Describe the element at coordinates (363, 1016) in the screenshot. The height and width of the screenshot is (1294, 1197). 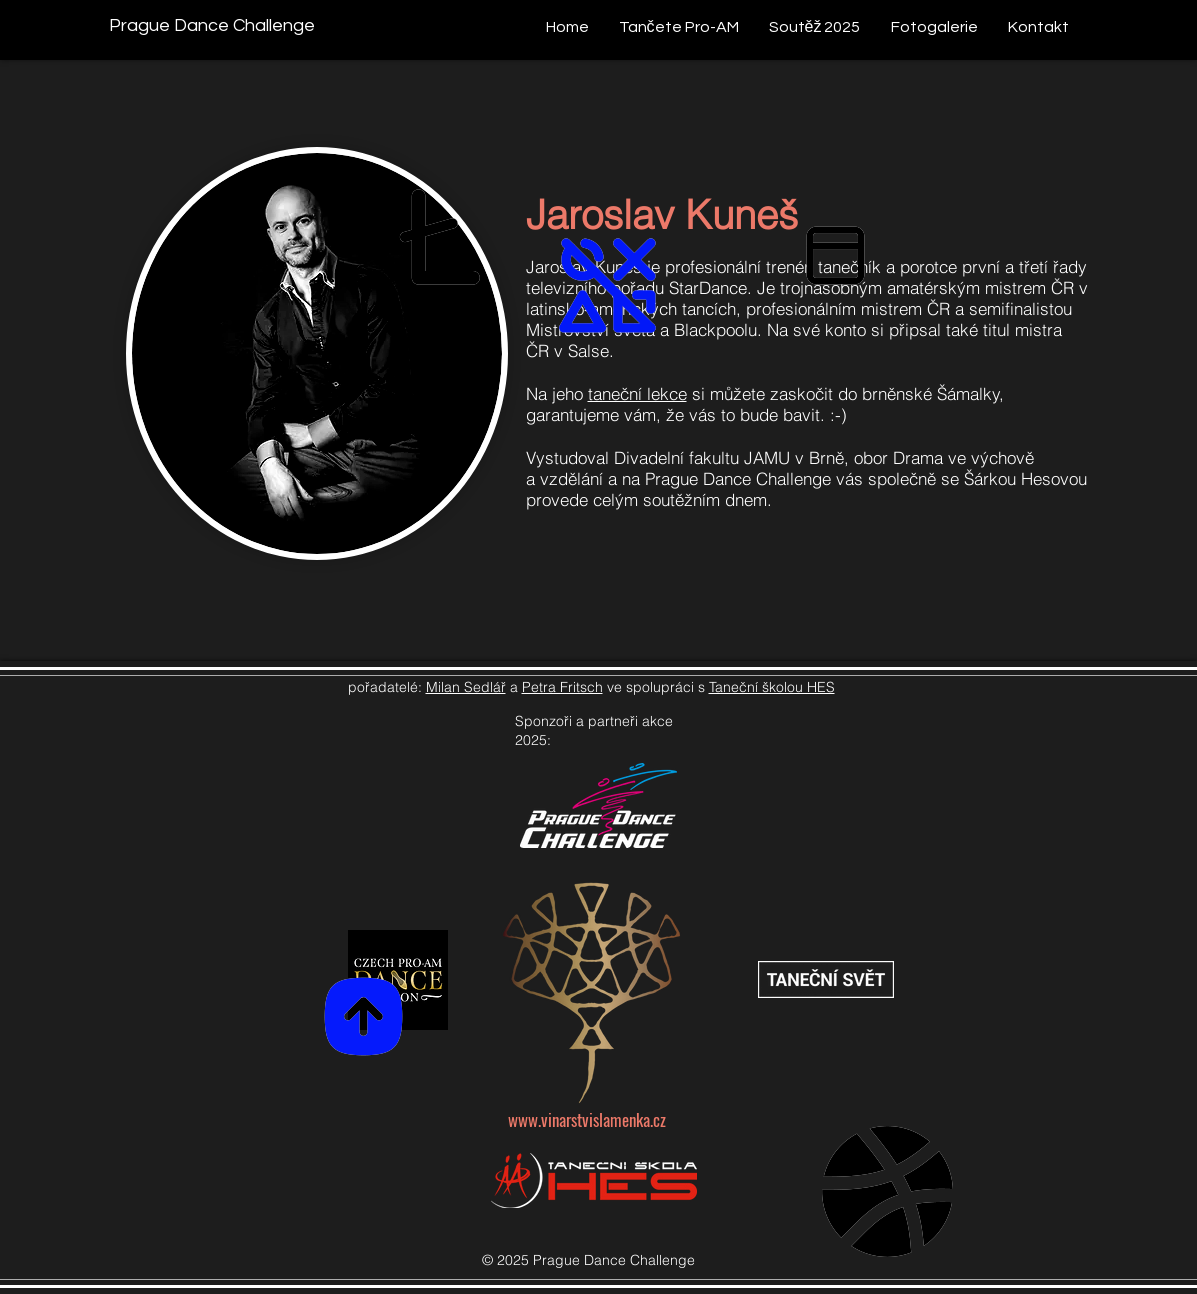
I see `upload a file or document` at that location.